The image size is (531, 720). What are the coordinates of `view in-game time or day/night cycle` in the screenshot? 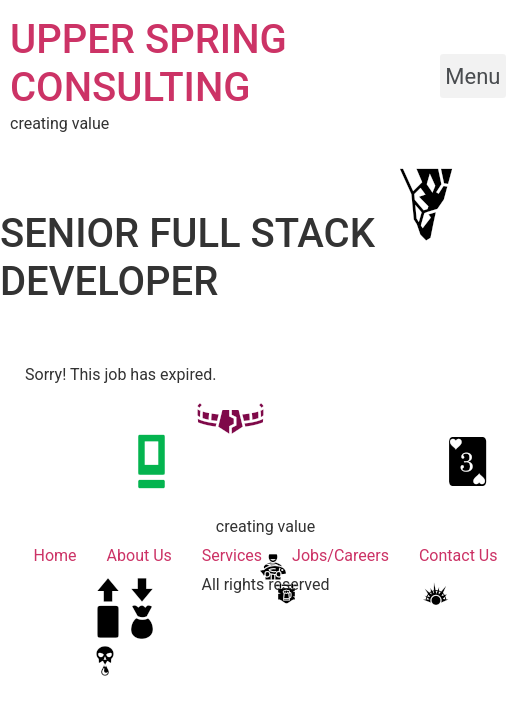 It's located at (435, 593).